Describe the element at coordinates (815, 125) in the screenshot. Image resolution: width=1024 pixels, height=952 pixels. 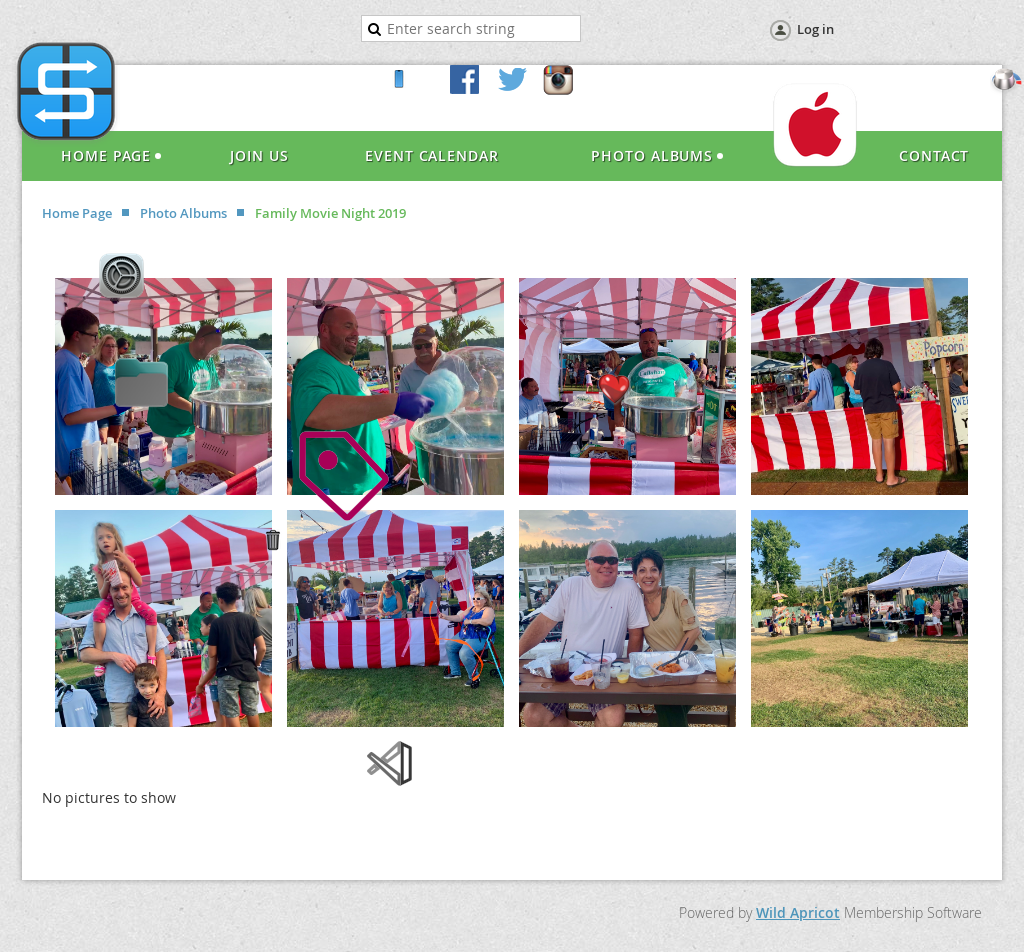
I see `view apple care or warranty coverage information` at that location.